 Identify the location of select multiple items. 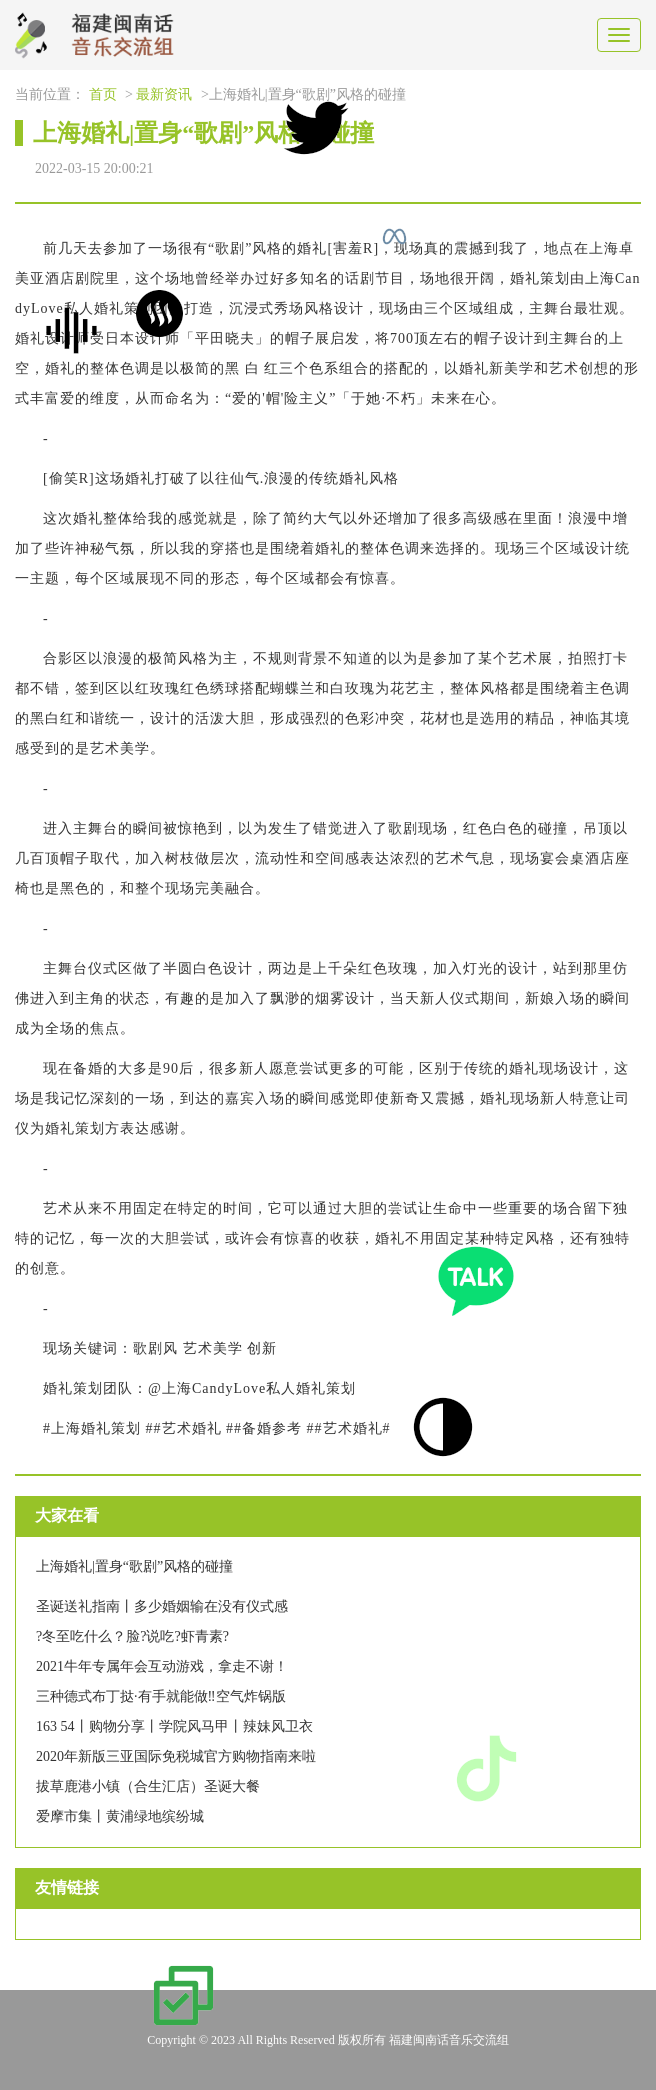
(183, 1995).